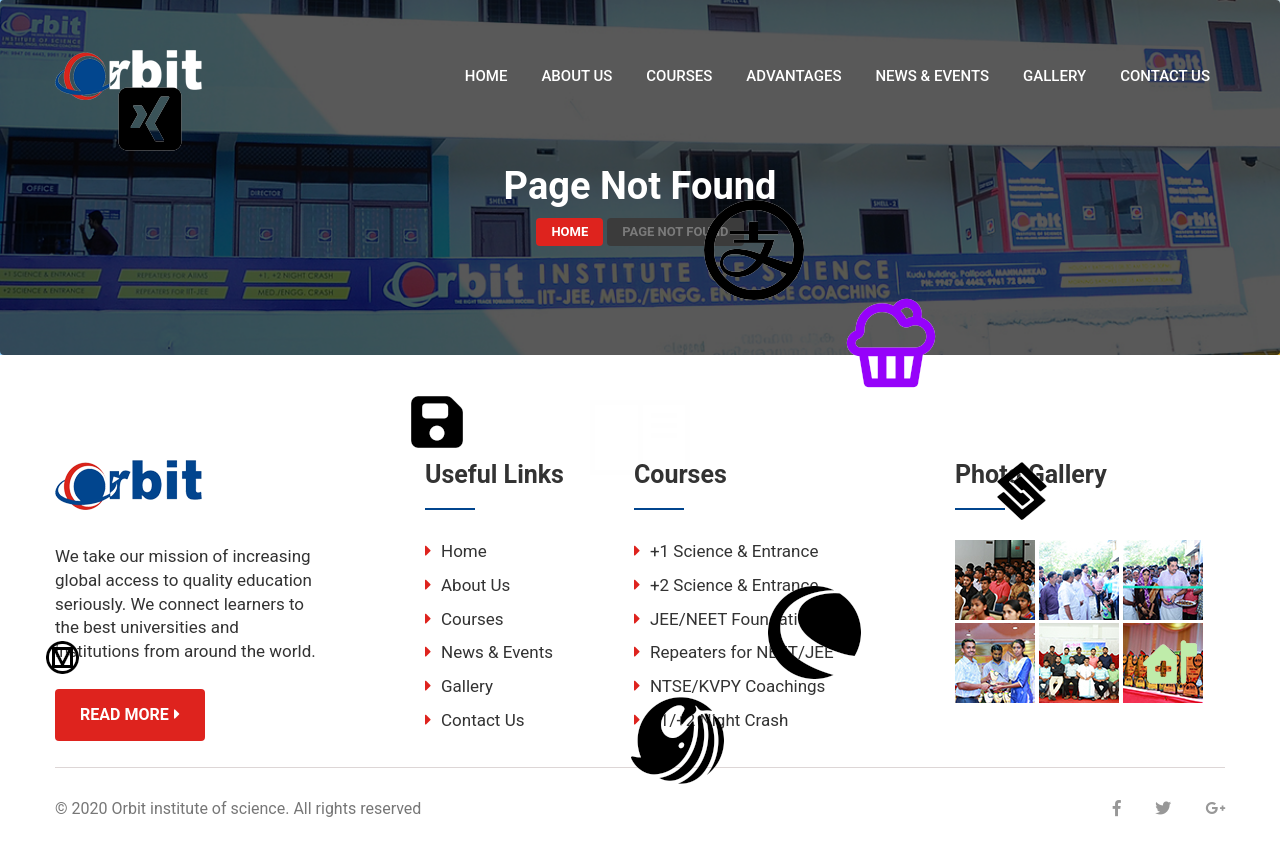  I want to click on celestron brand logo, so click(814, 632).